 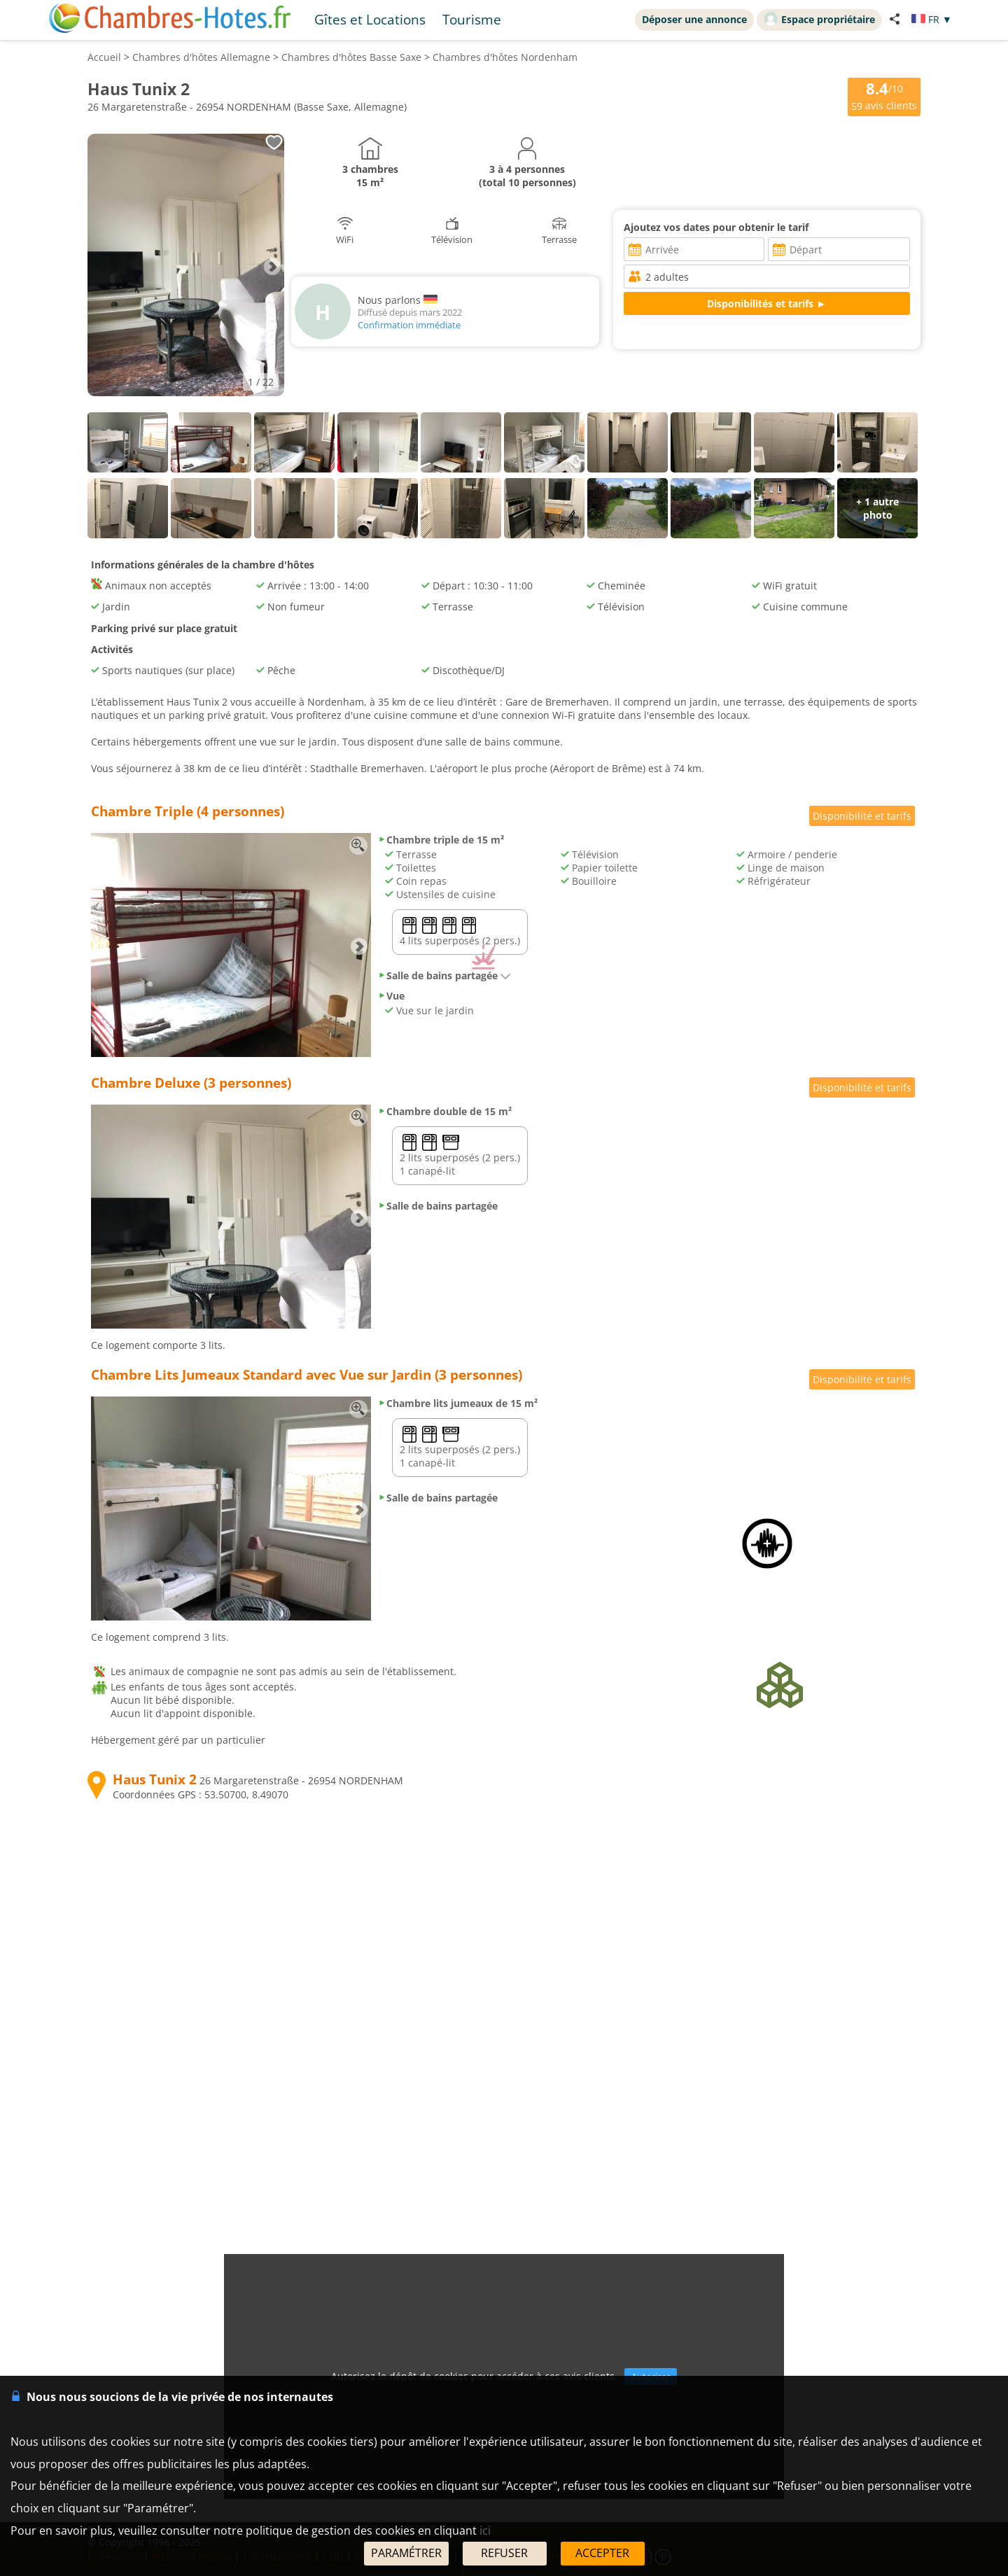 What do you see at coordinates (483, 958) in the screenshot?
I see `indicates an explosion or blast effect` at bounding box center [483, 958].